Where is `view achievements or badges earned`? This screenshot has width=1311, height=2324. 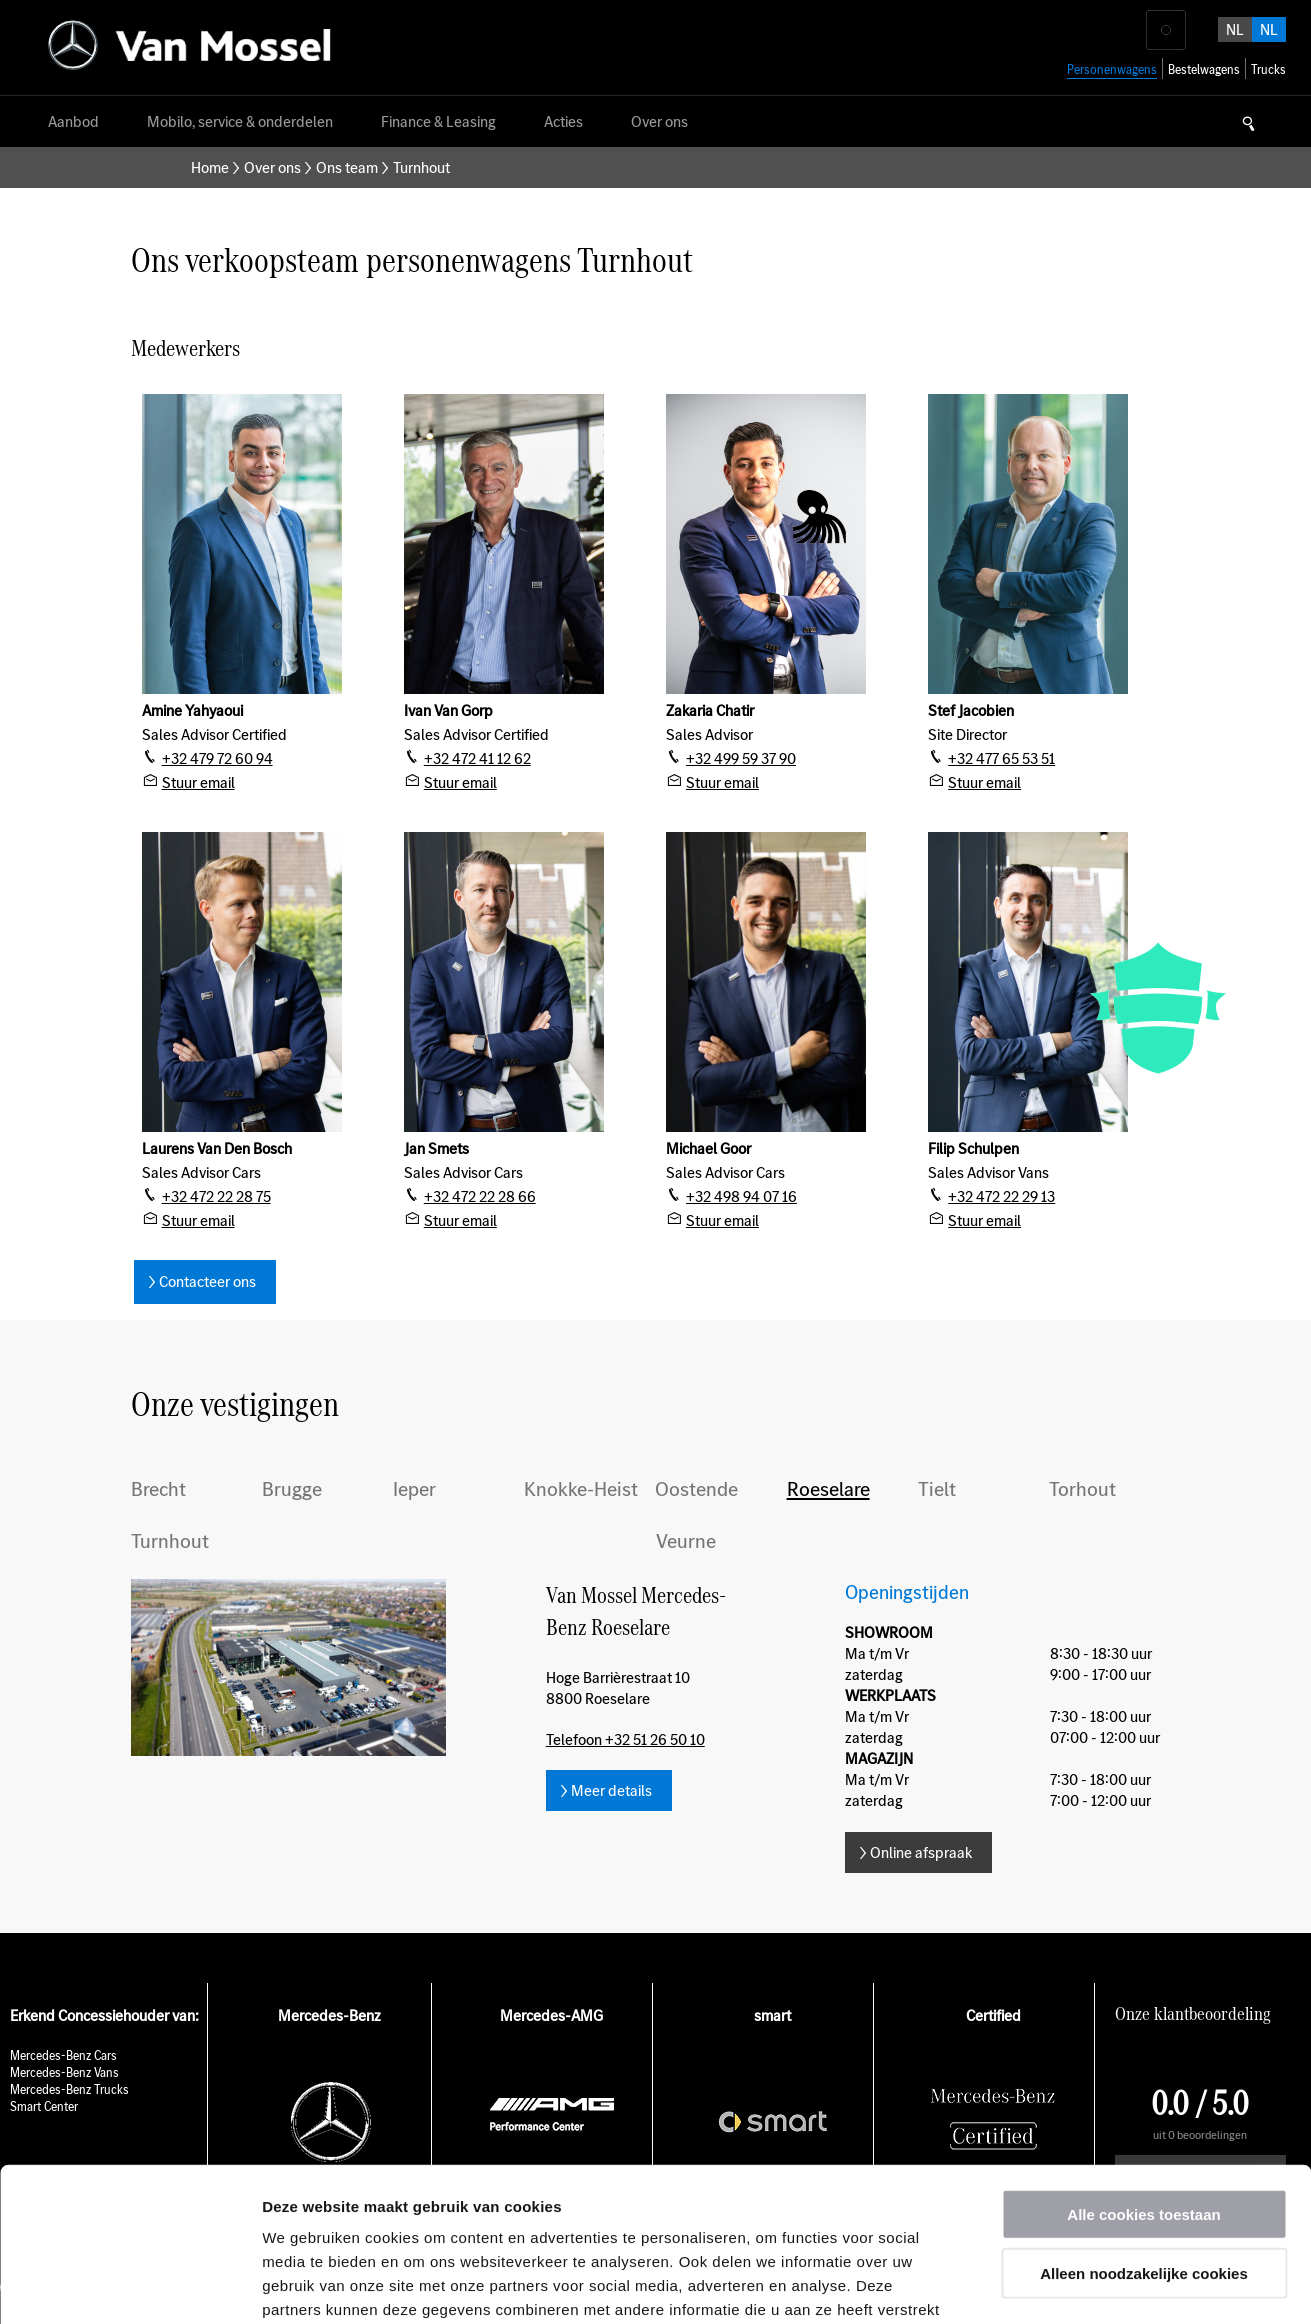
view achievements or badges earned is located at coordinates (1158, 1008).